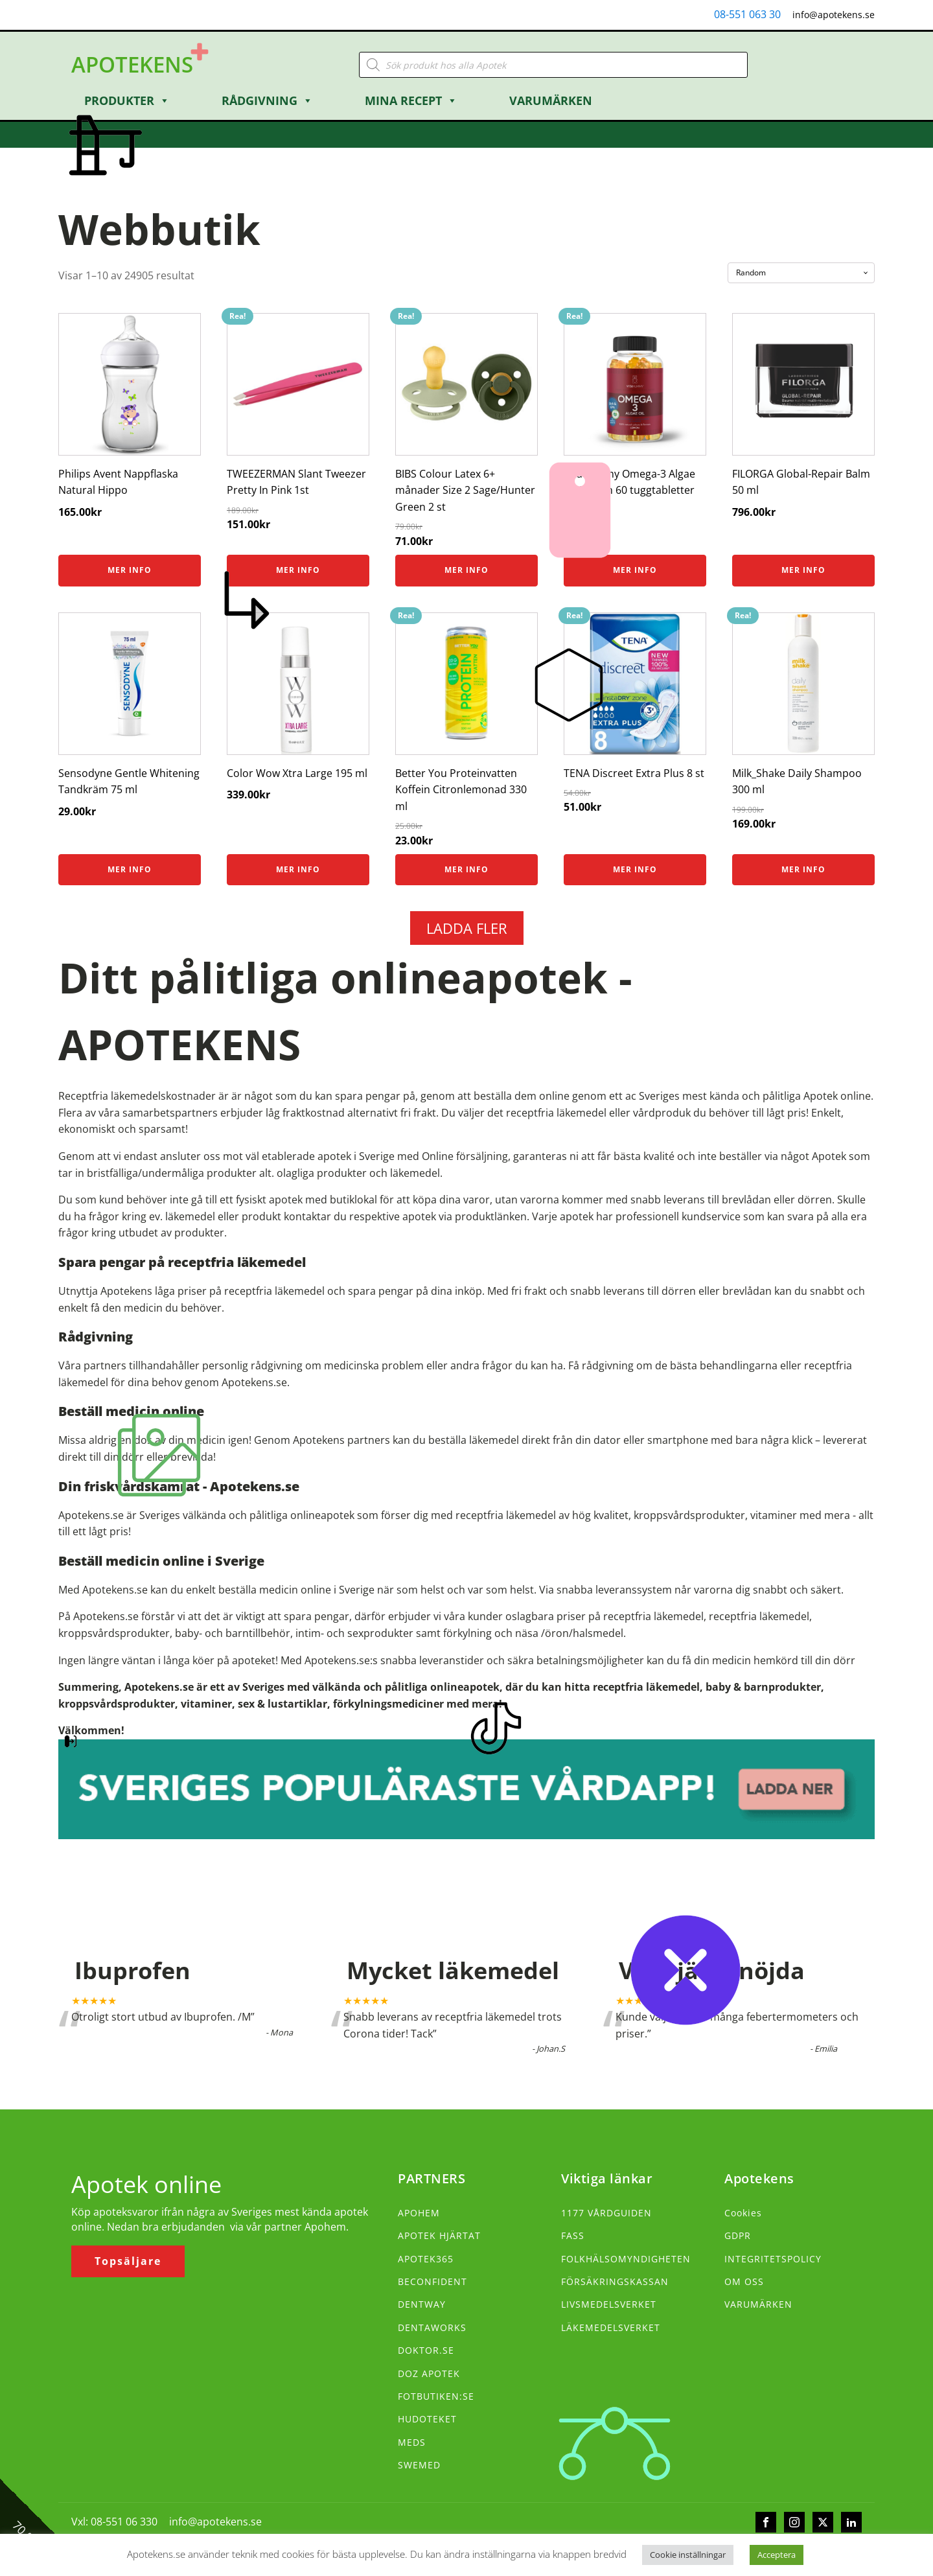  I want to click on access device camera from mobile, so click(580, 510).